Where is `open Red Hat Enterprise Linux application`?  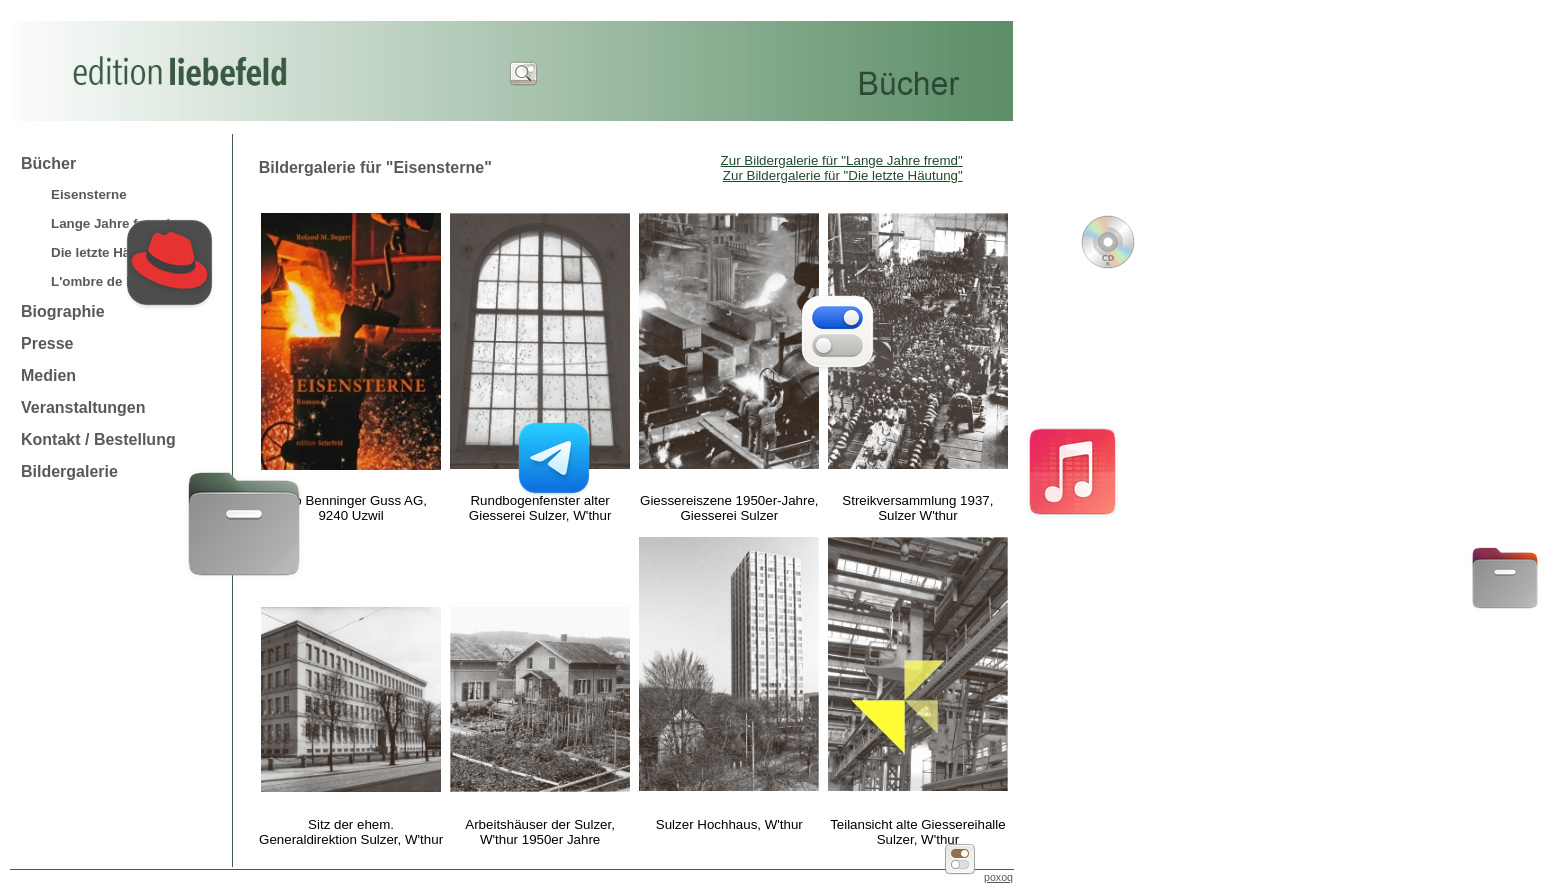 open Red Hat Enterprise Linux application is located at coordinates (169, 262).